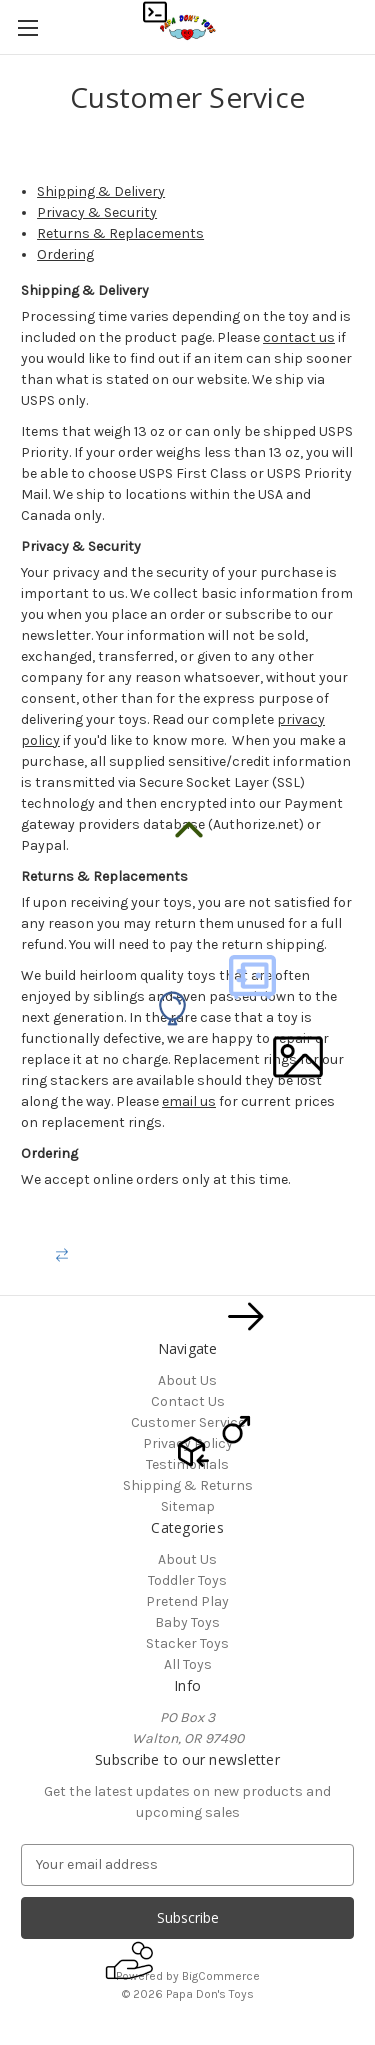  Describe the element at coordinates (252, 978) in the screenshot. I see `access fiscal host settings` at that location.